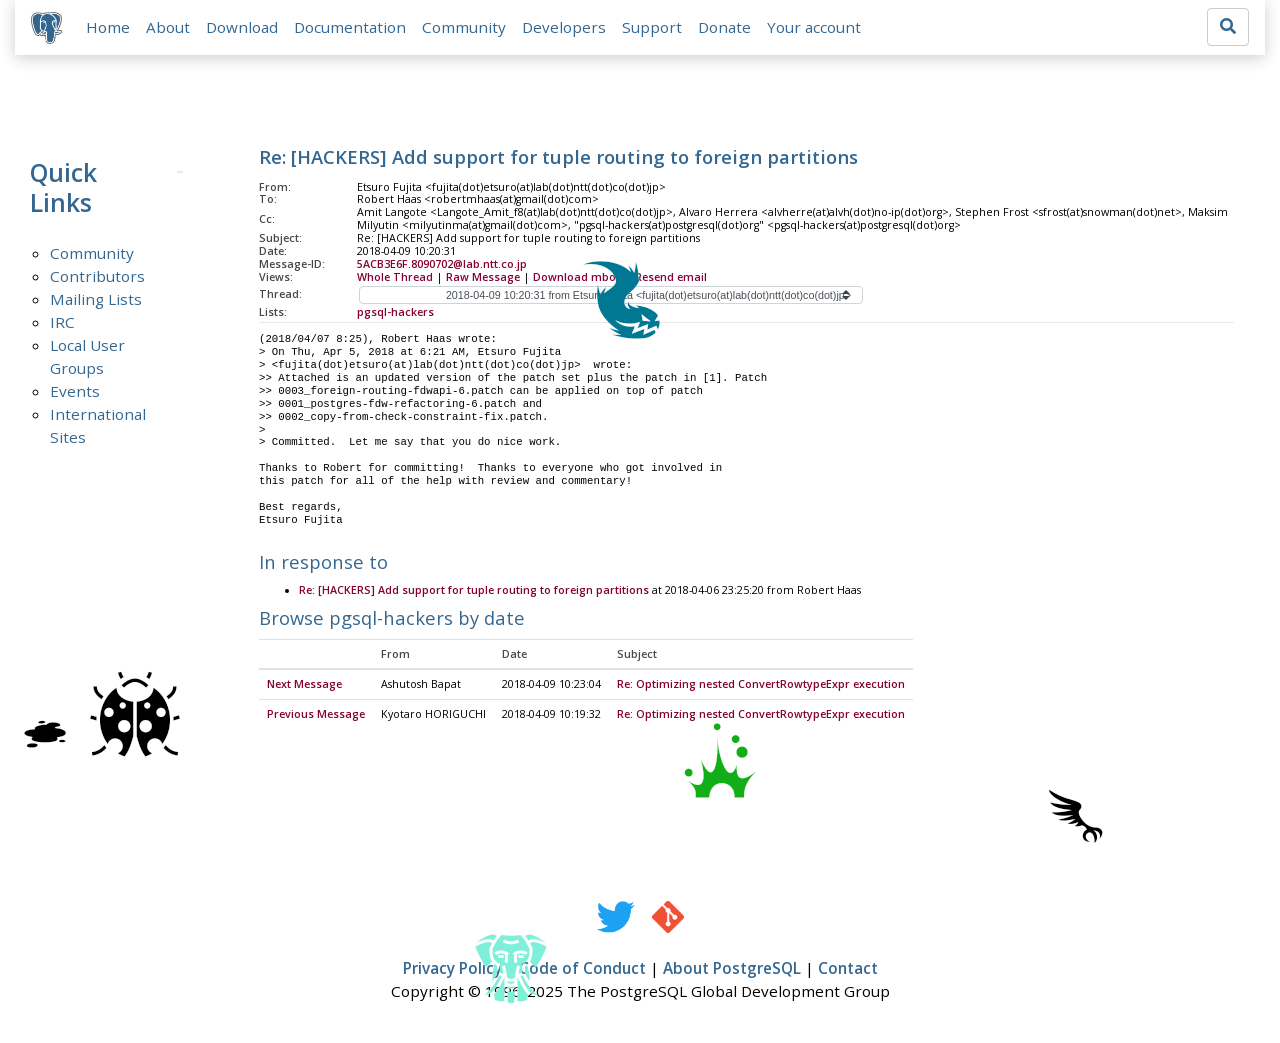 The width and height of the screenshot is (1280, 1043). Describe the element at coordinates (511, 969) in the screenshot. I see `elephant character or avatar icon` at that location.